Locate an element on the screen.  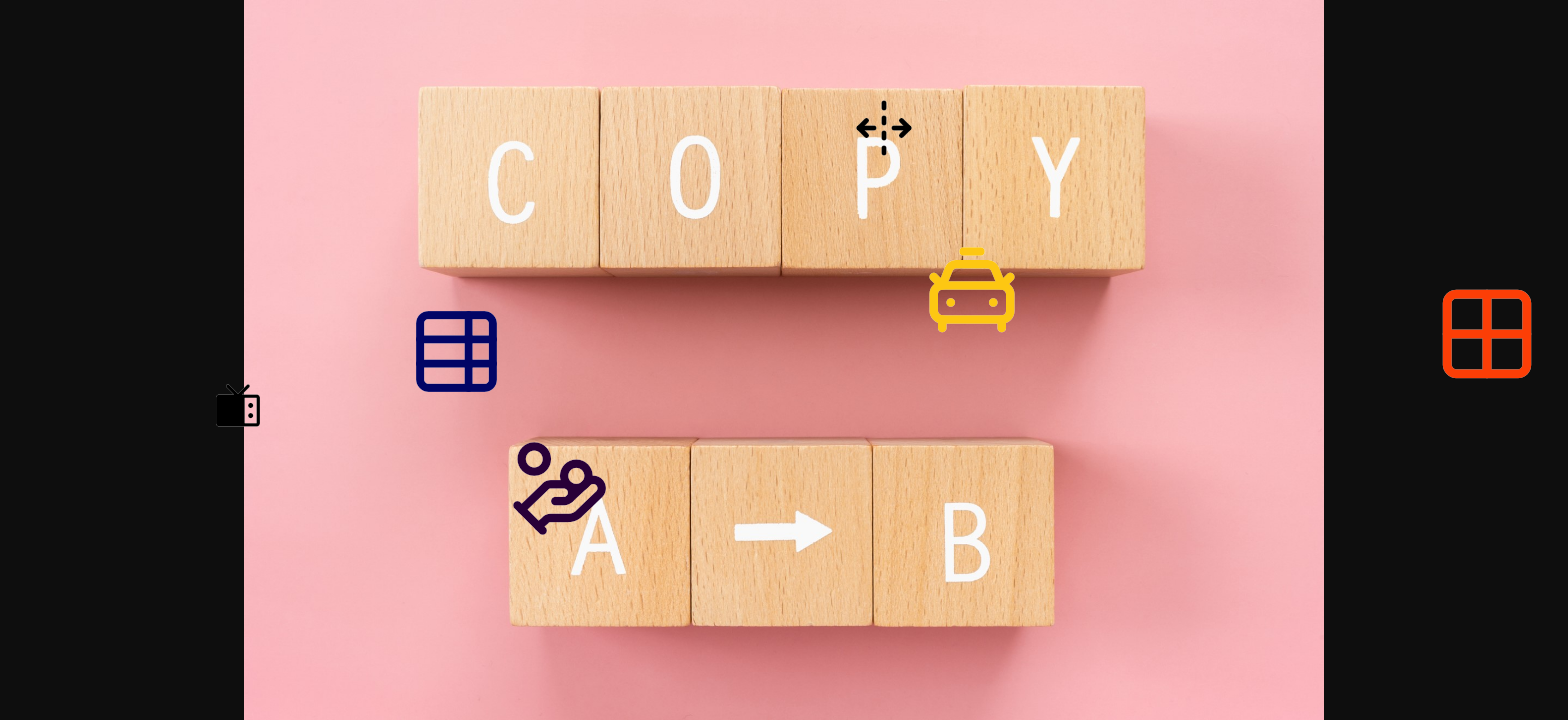
request a taxi or cab ride is located at coordinates (972, 294).